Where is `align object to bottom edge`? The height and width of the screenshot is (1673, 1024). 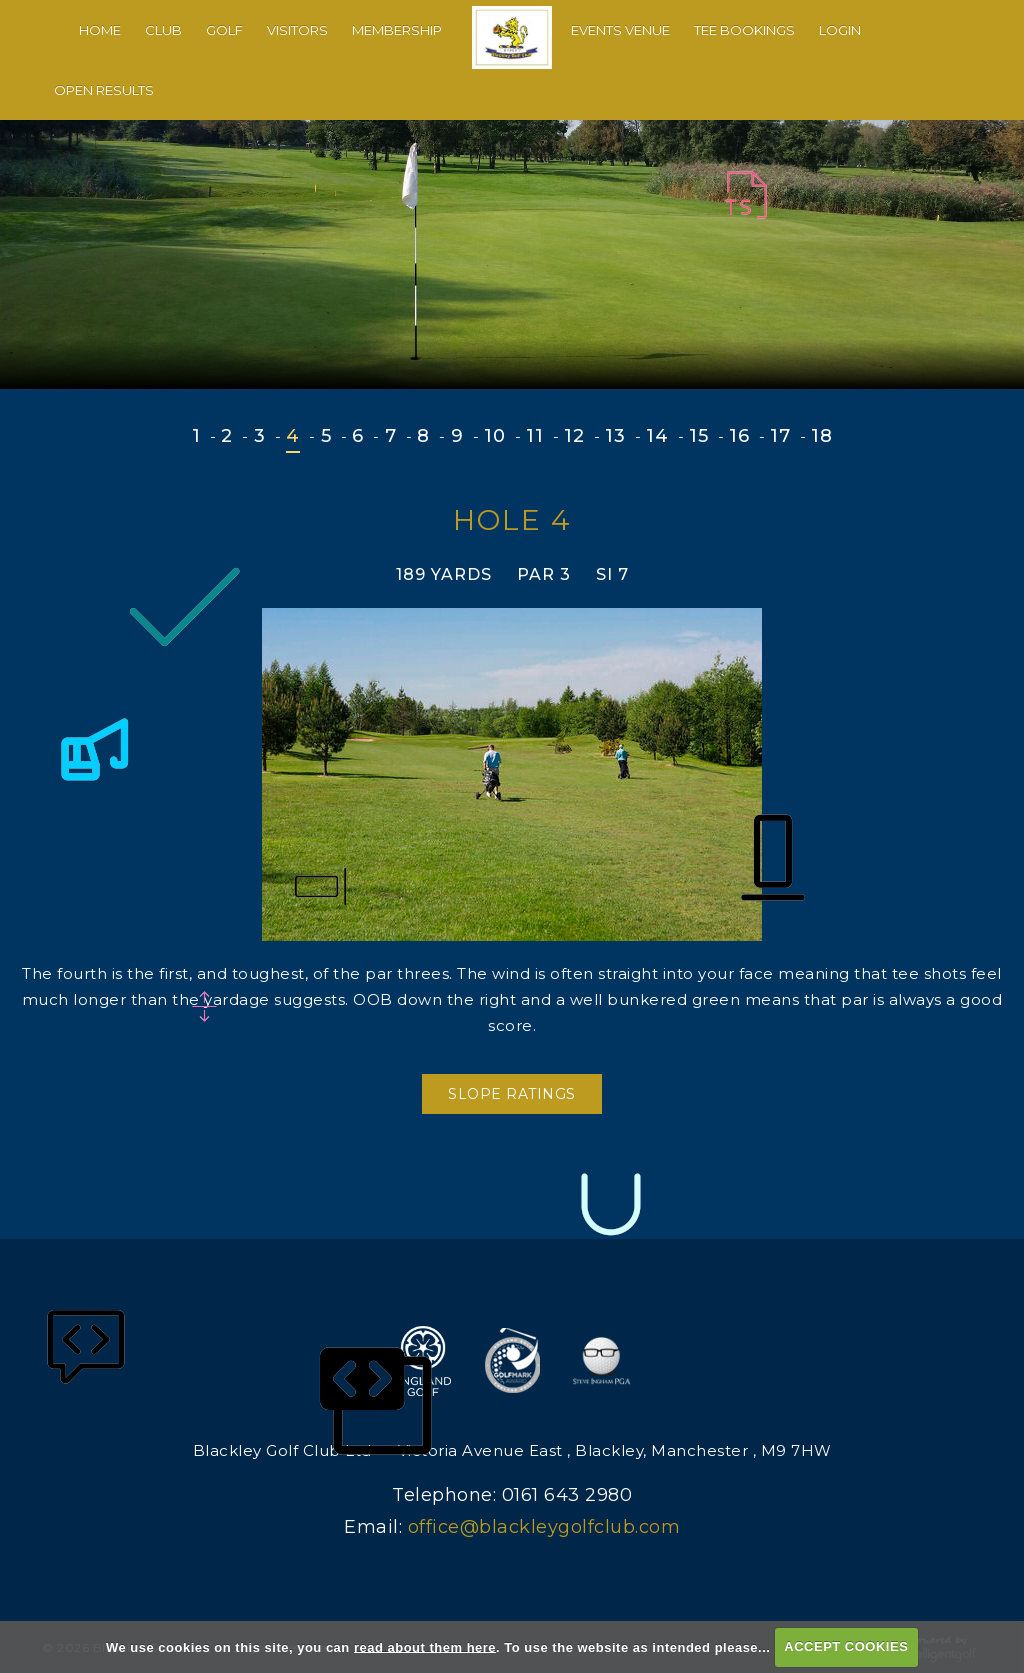 align object to bottom edge is located at coordinates (773, 856).